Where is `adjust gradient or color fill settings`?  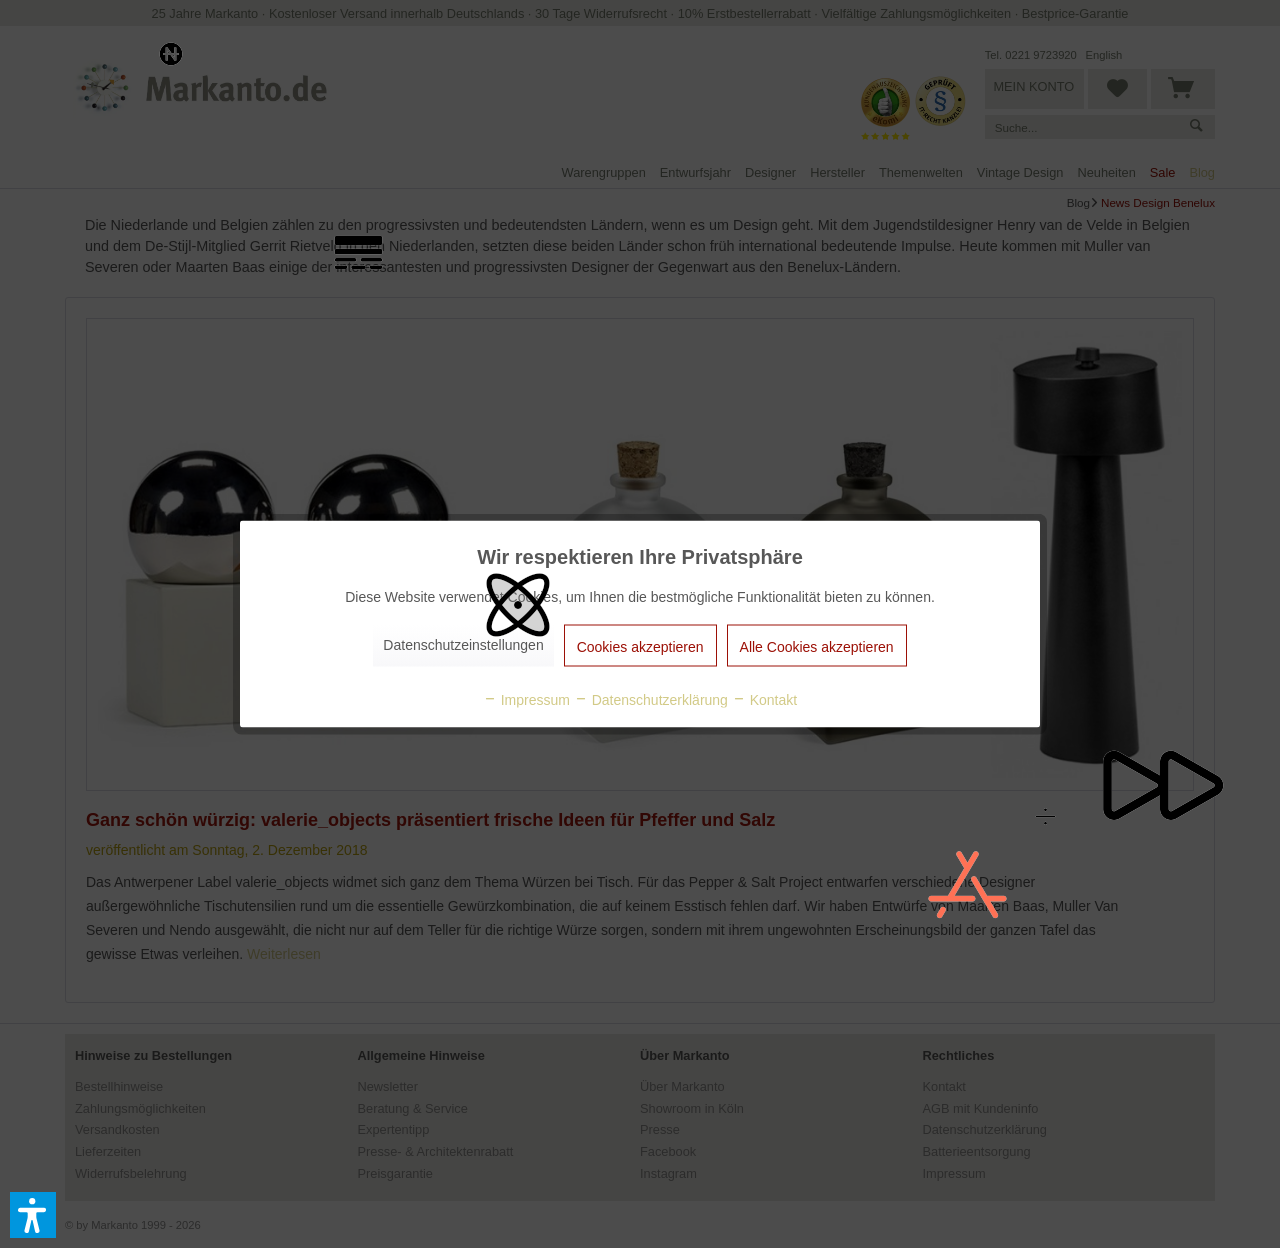
adjust gradient or color fill settings is located at coordinates (358, 252).